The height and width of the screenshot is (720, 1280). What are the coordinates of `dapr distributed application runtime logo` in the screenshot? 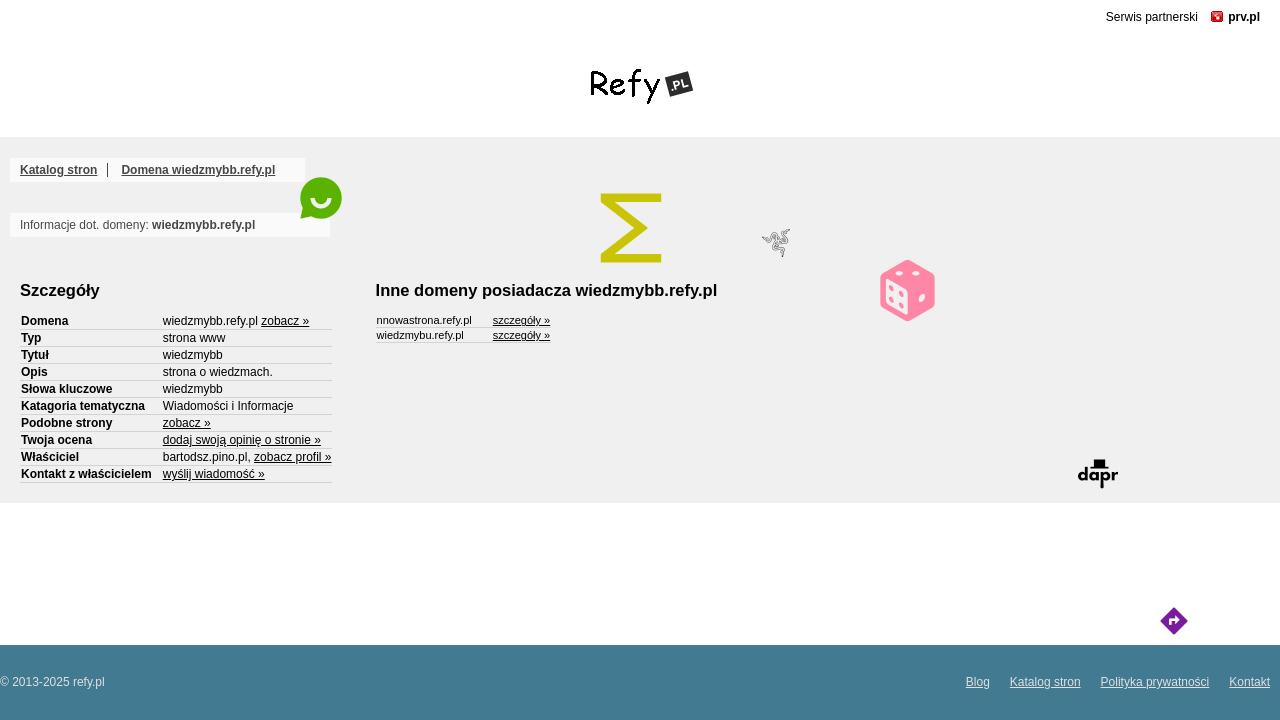 It's located at (1098, 474).